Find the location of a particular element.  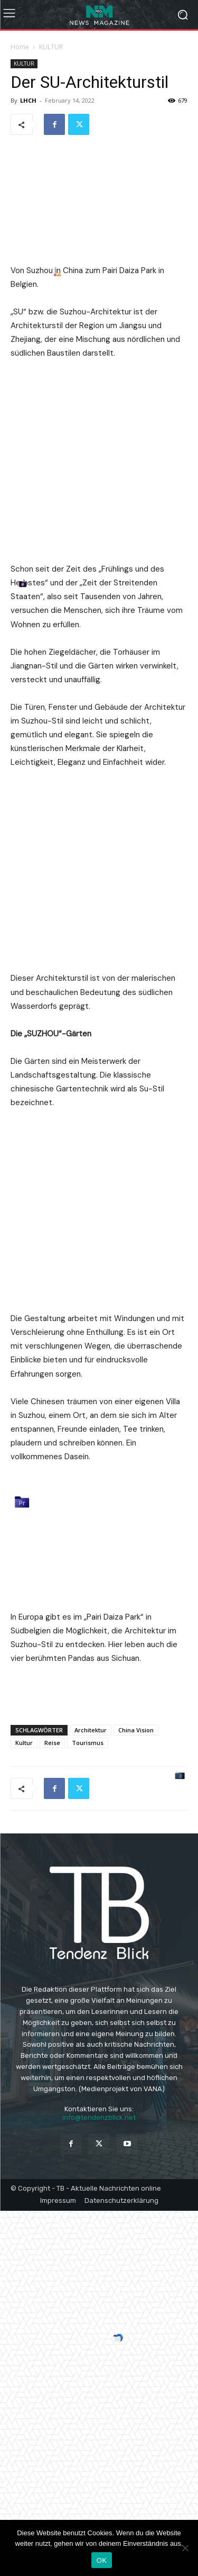

open folder containing adobe premiere project files is located at coordinates (22, 1502).